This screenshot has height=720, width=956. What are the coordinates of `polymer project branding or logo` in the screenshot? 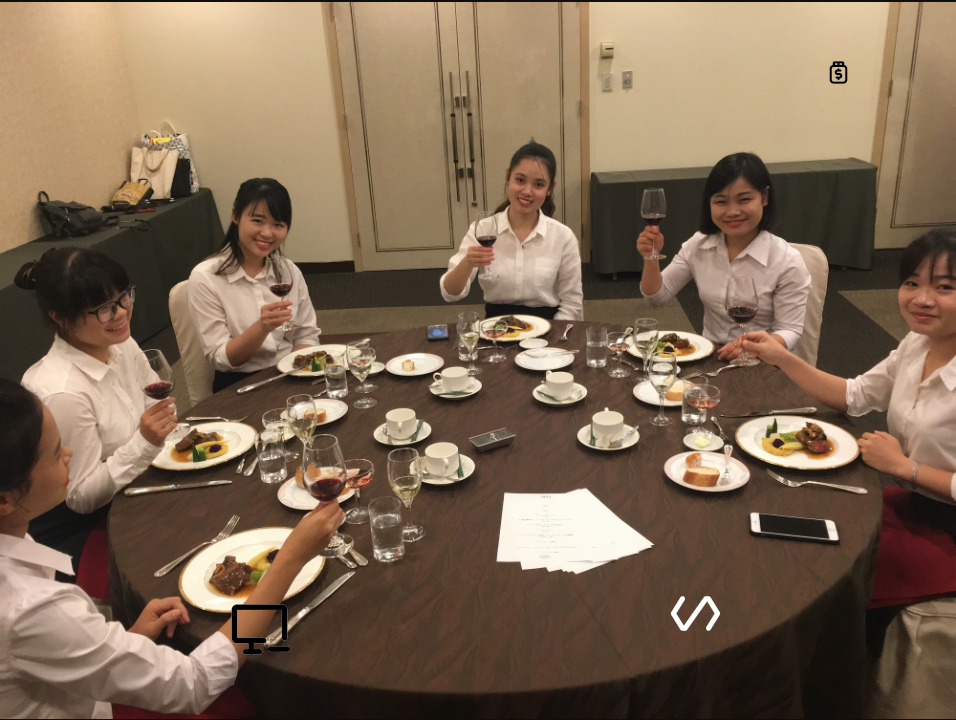 It's located at (695, 613).